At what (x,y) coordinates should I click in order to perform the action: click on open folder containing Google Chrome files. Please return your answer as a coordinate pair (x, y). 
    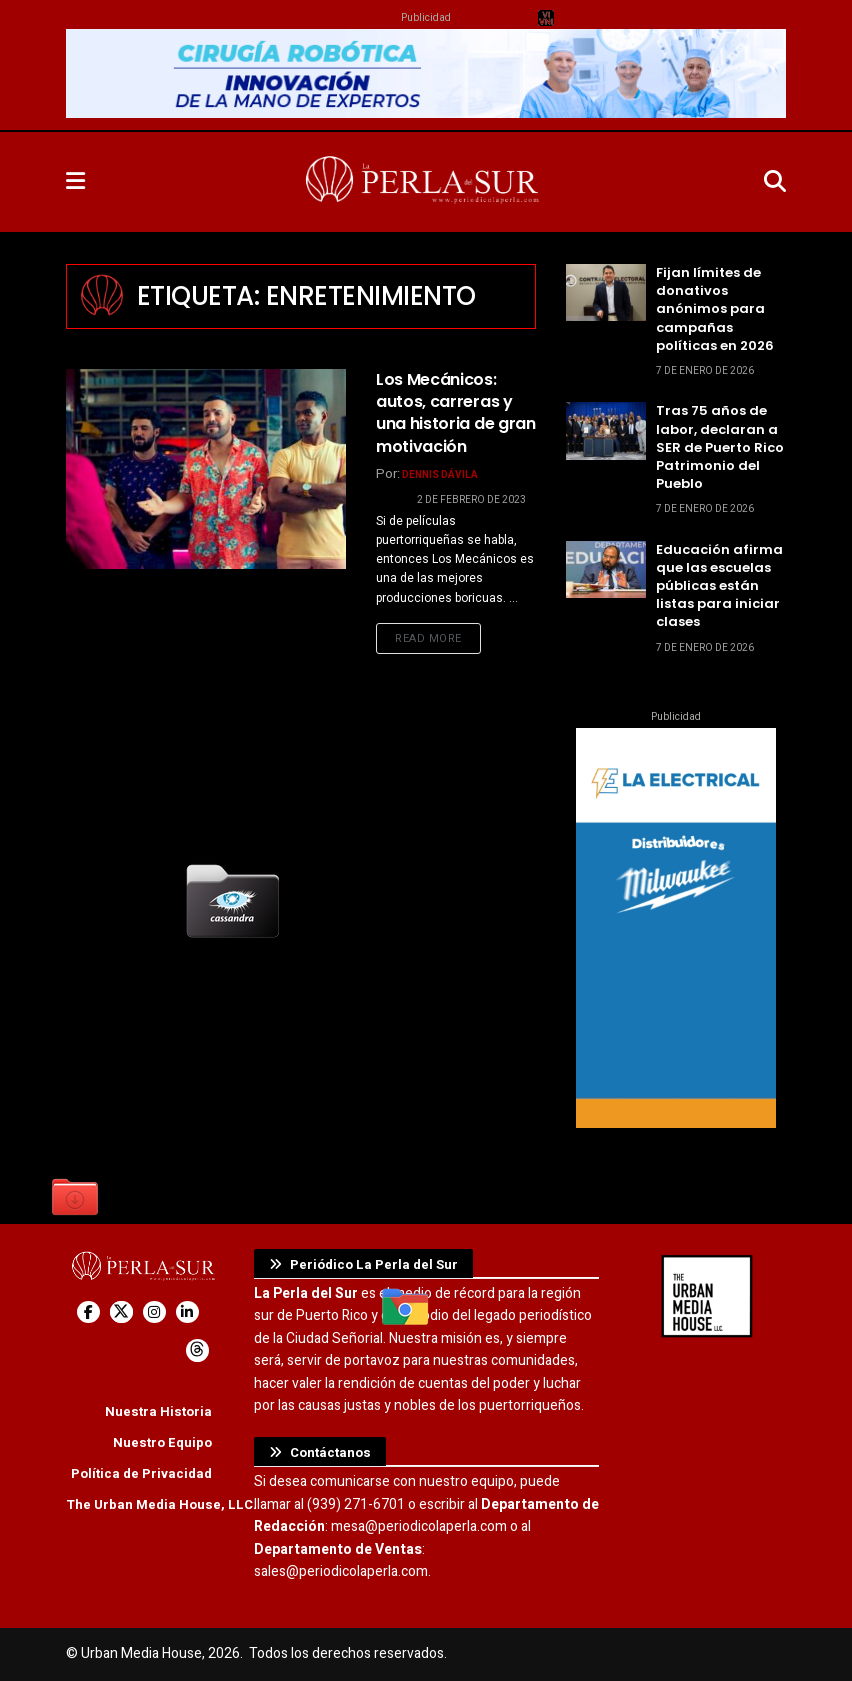
    Looking at the image, I should click on (405, 1308).